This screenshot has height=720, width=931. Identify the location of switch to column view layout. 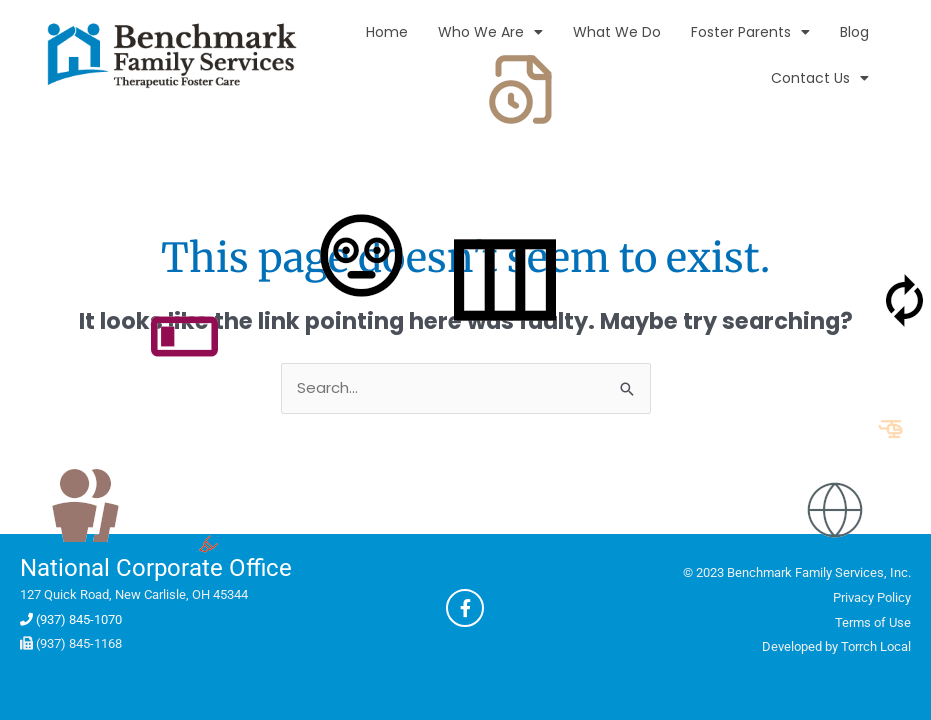
(505, 280).